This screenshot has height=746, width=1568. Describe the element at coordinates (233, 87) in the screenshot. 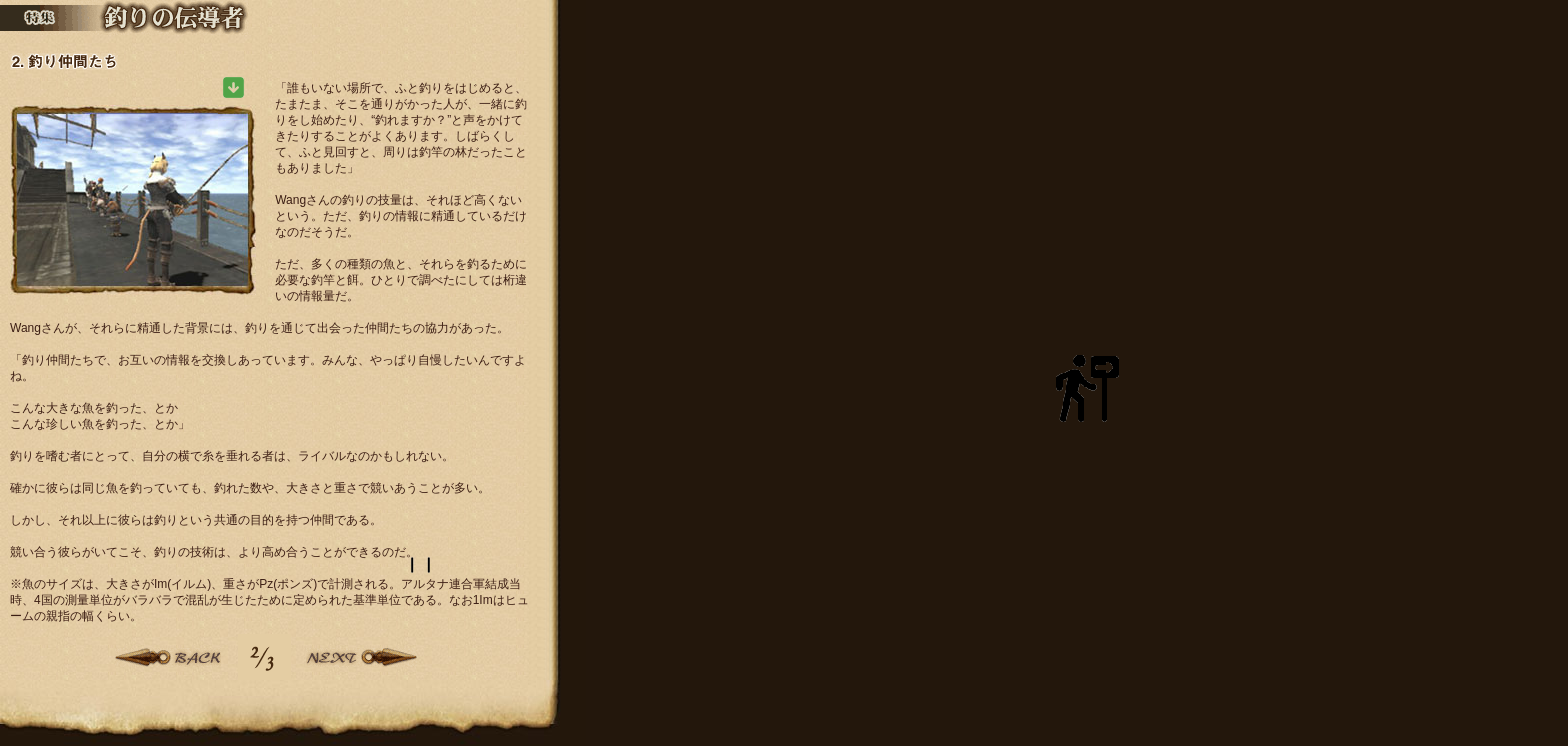

I see `download file or content` at that location.